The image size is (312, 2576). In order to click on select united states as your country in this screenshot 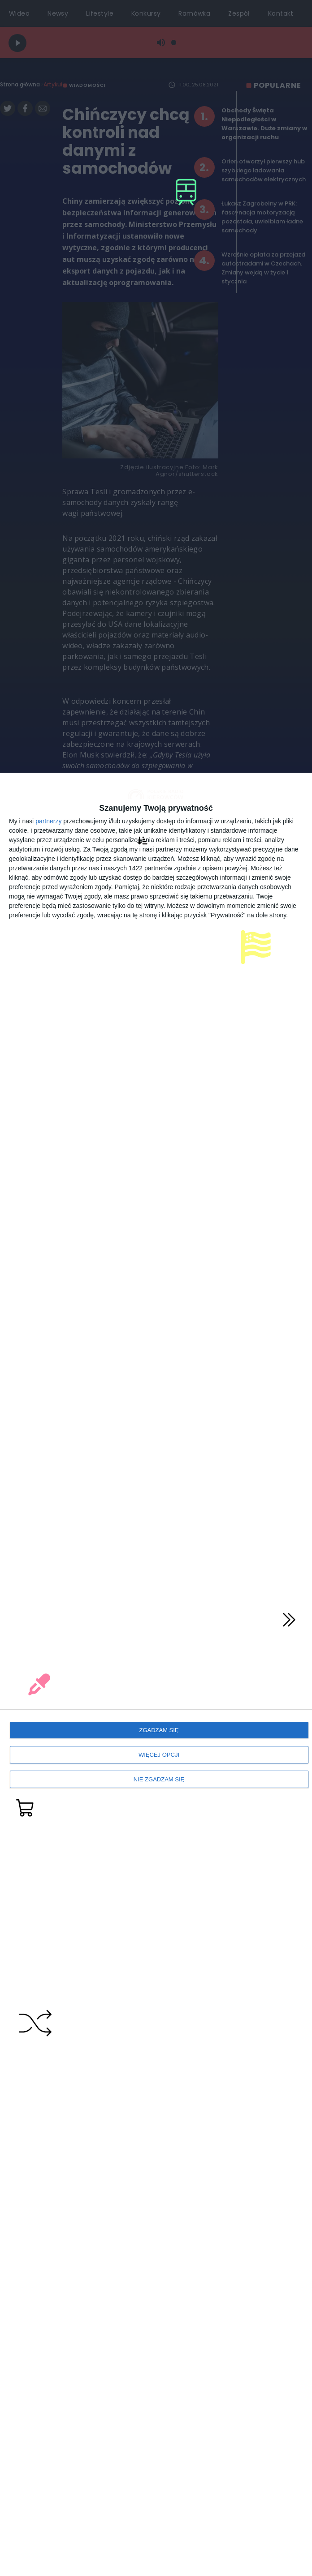, I will do `click(256, 947)`.